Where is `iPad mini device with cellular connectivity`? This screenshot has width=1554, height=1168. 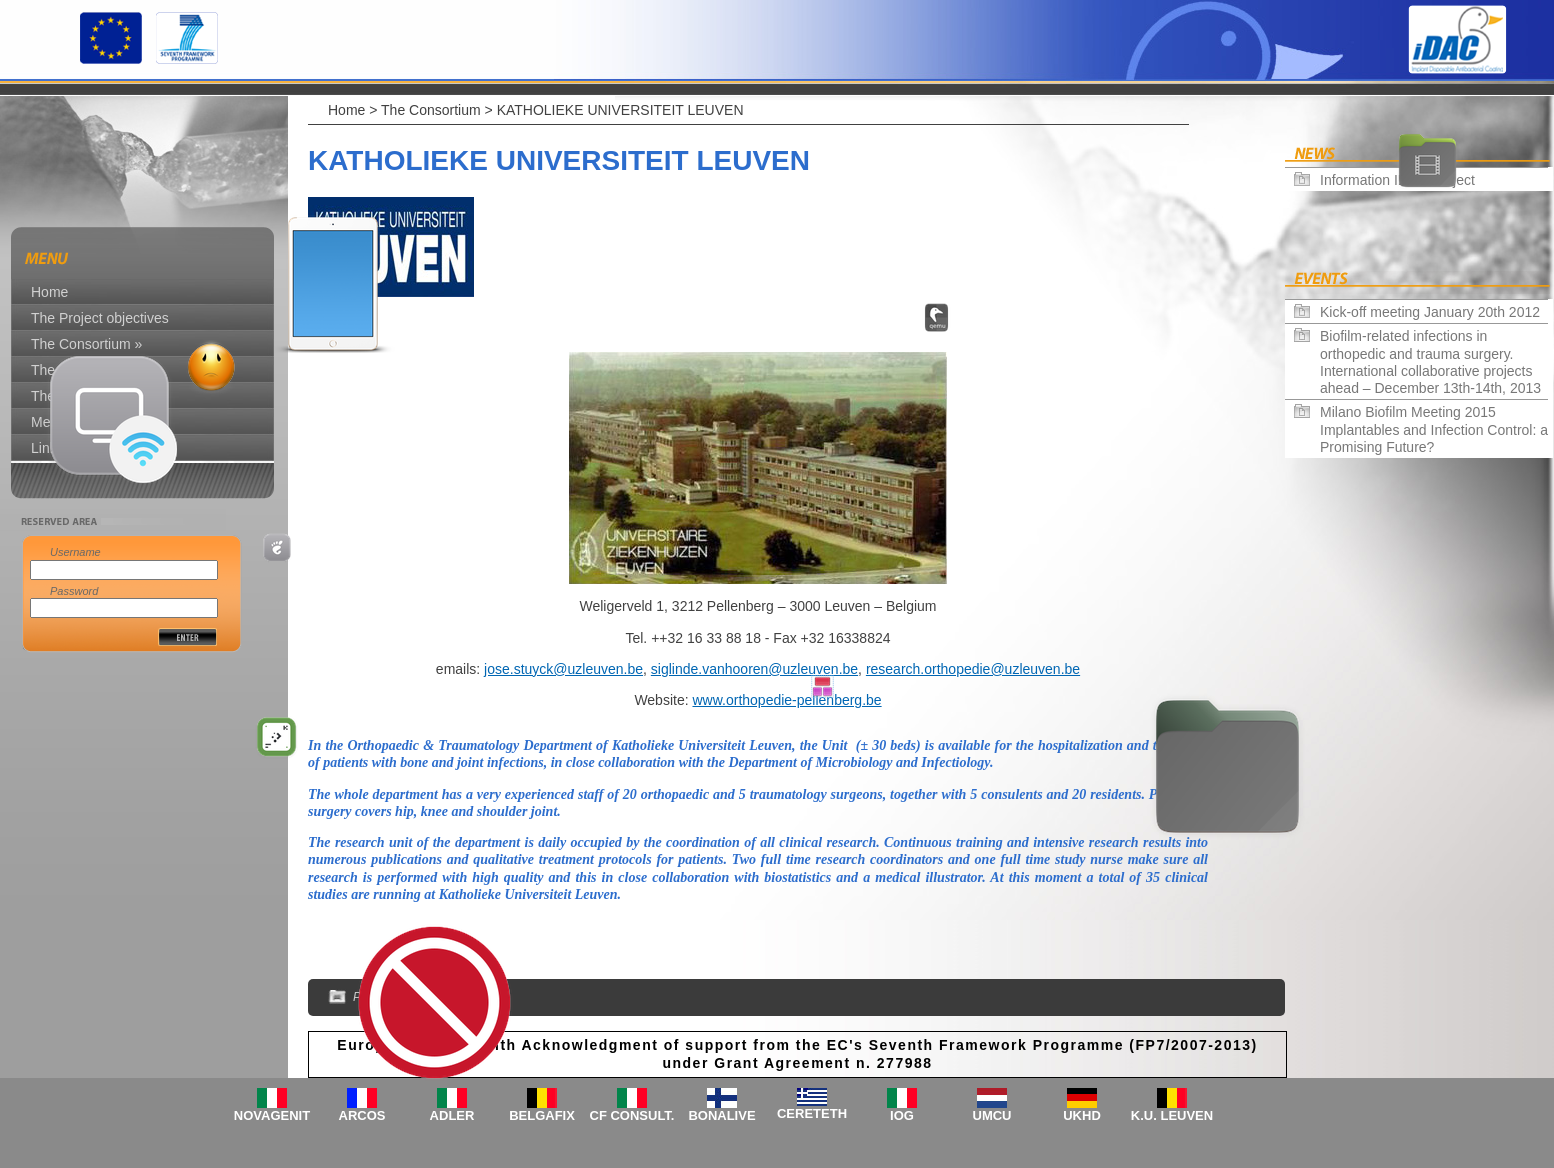
iPad mini device with cellular connectivity is located at coordinates (333, 272).